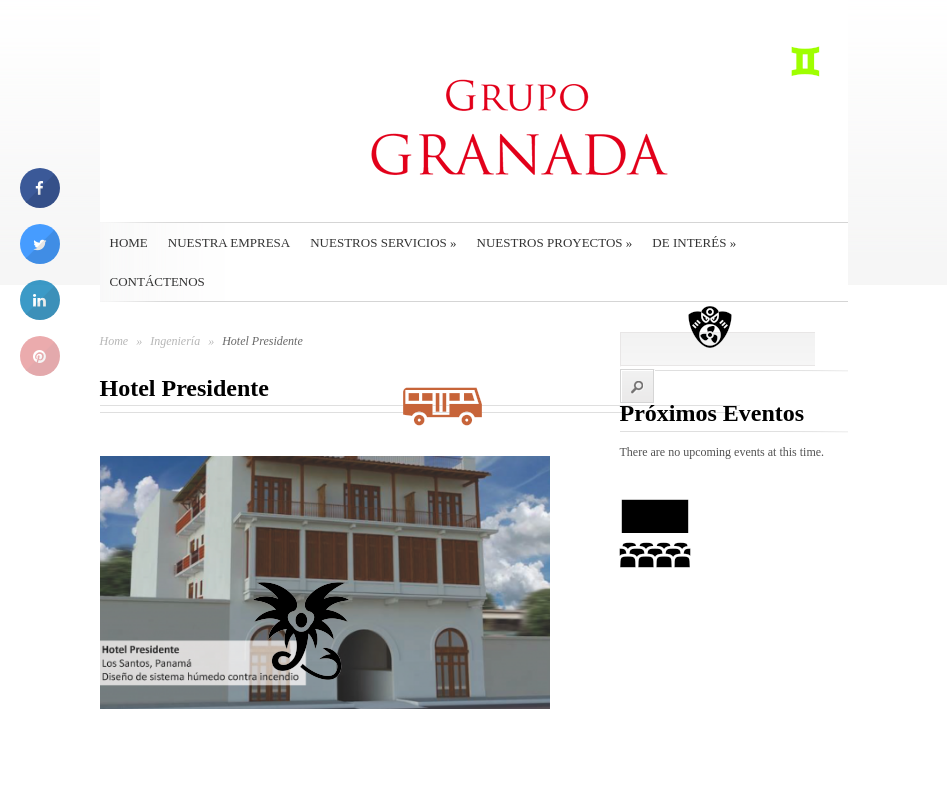 Image resolution: width=947 pixels, height=798 pixels. What do you see at coordinates (442, 406) in the screenshot?
I see `view public transit options` at bounding box center [442, 406].